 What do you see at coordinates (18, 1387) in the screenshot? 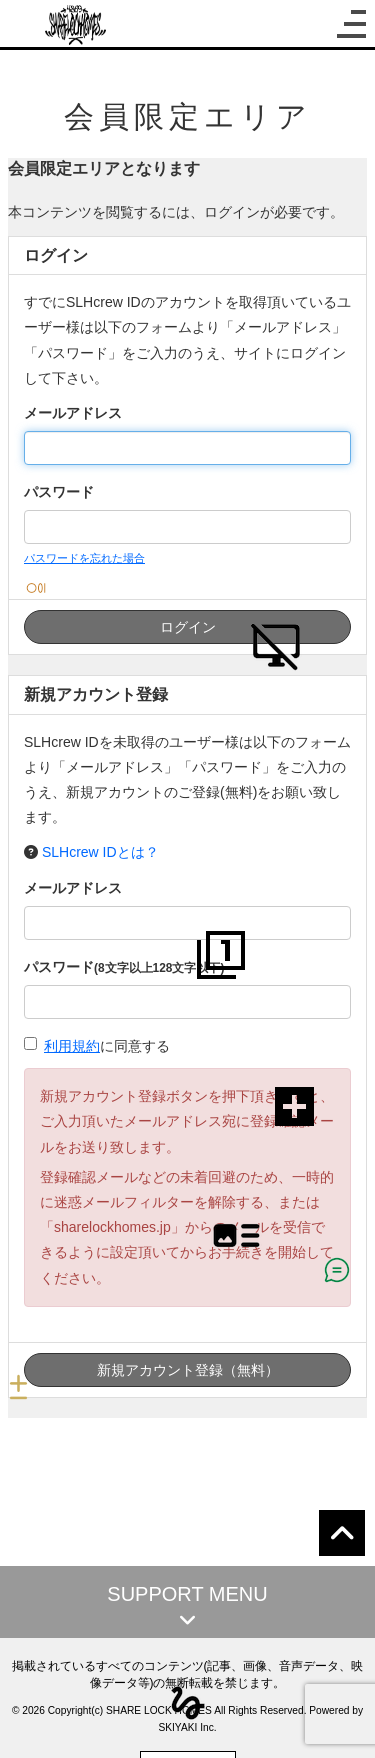
I see `view code differences or changes` at bounding box center [18, 1387].